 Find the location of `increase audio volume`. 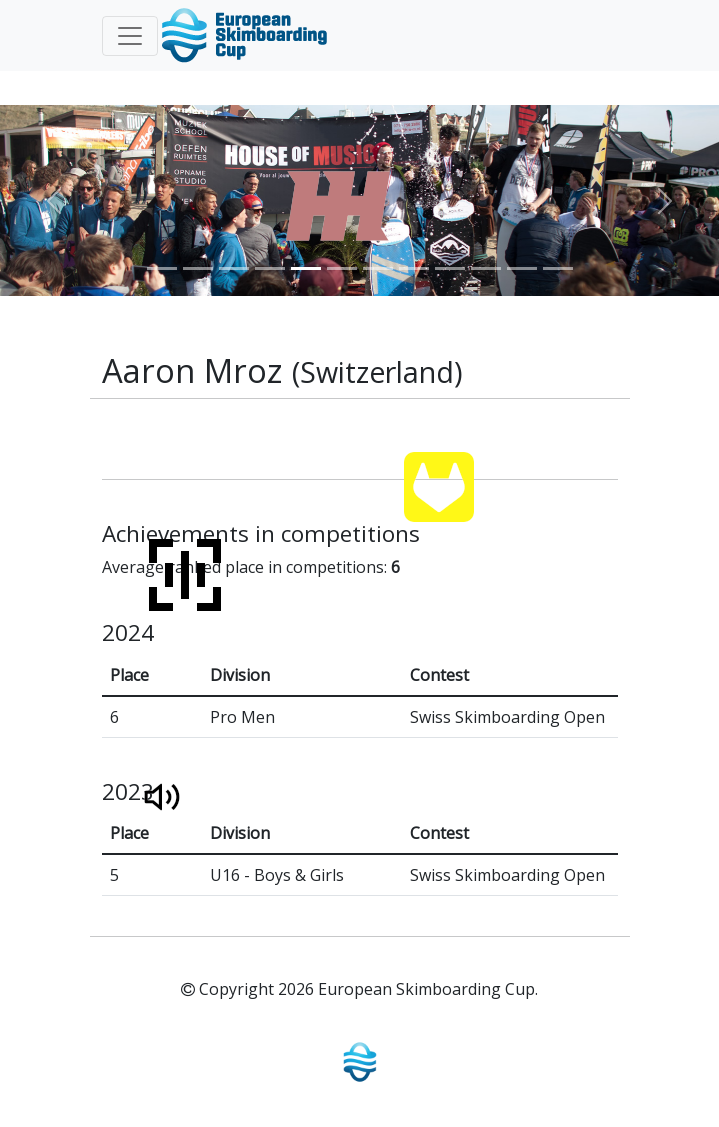

increase audio volume is located at coordinates (162, 797).